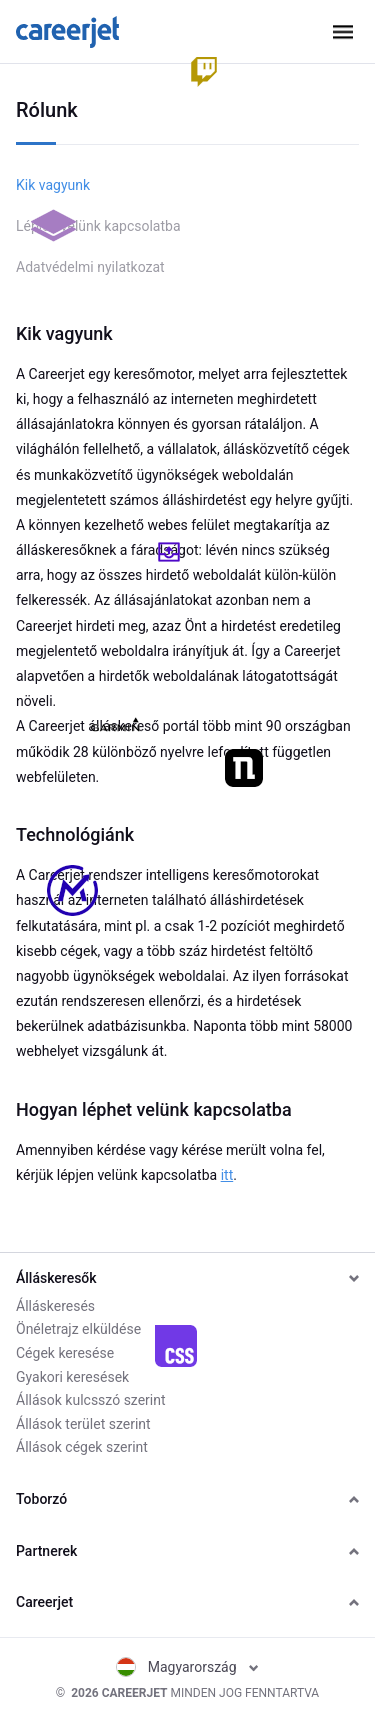 This screenshot has width=375, height=1722. I want to click on open Mautic marketing automation platform, so click(72, 890).